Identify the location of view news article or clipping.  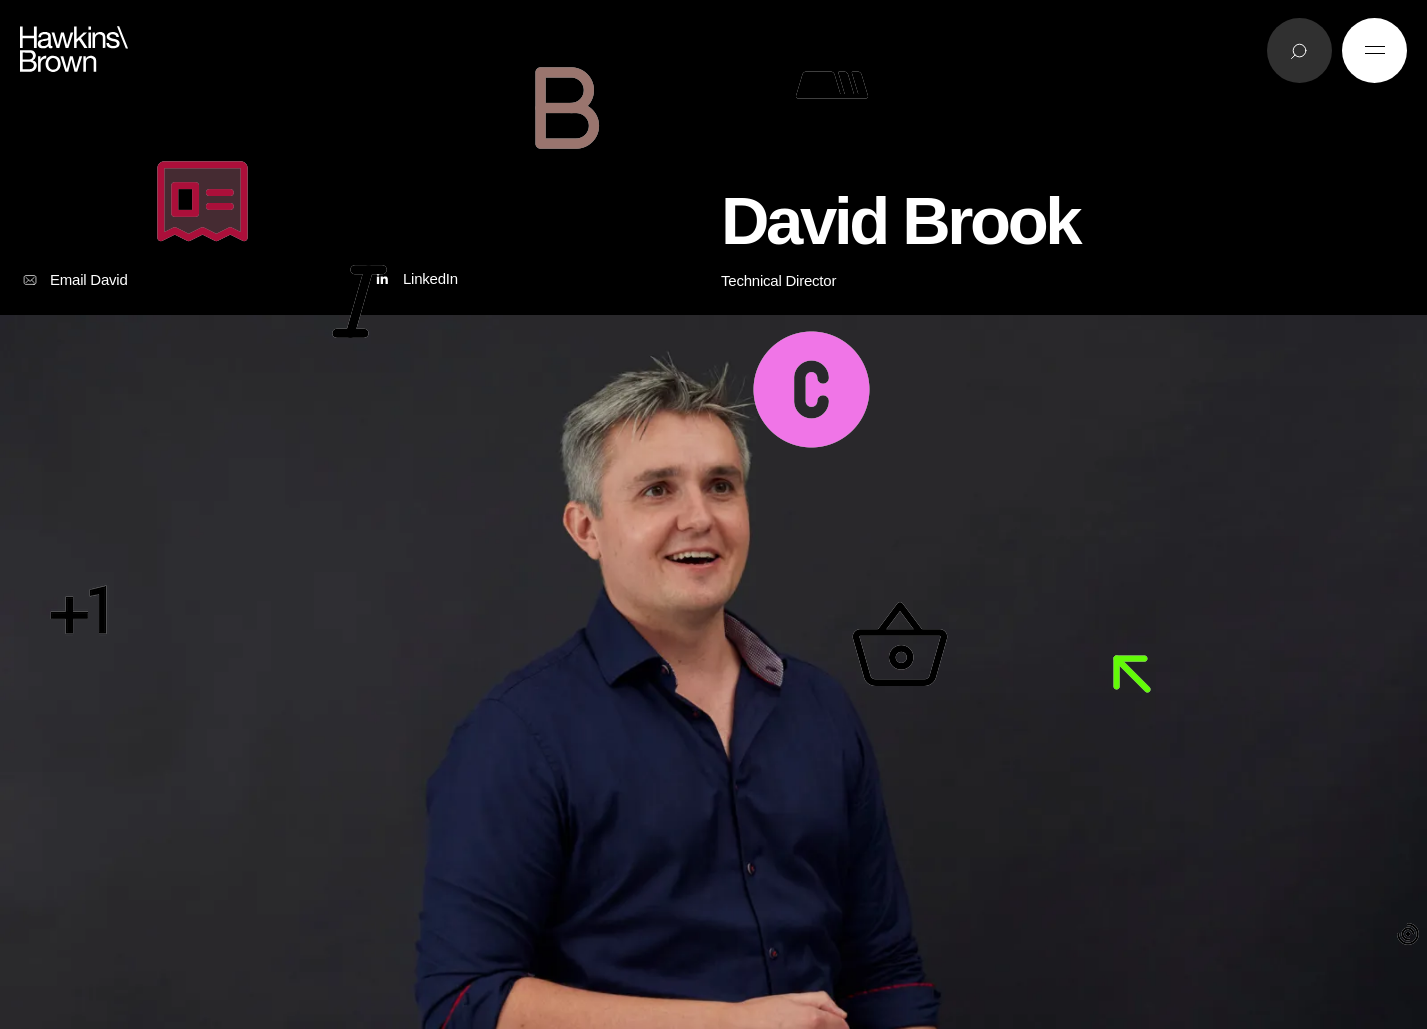
(202, 199).